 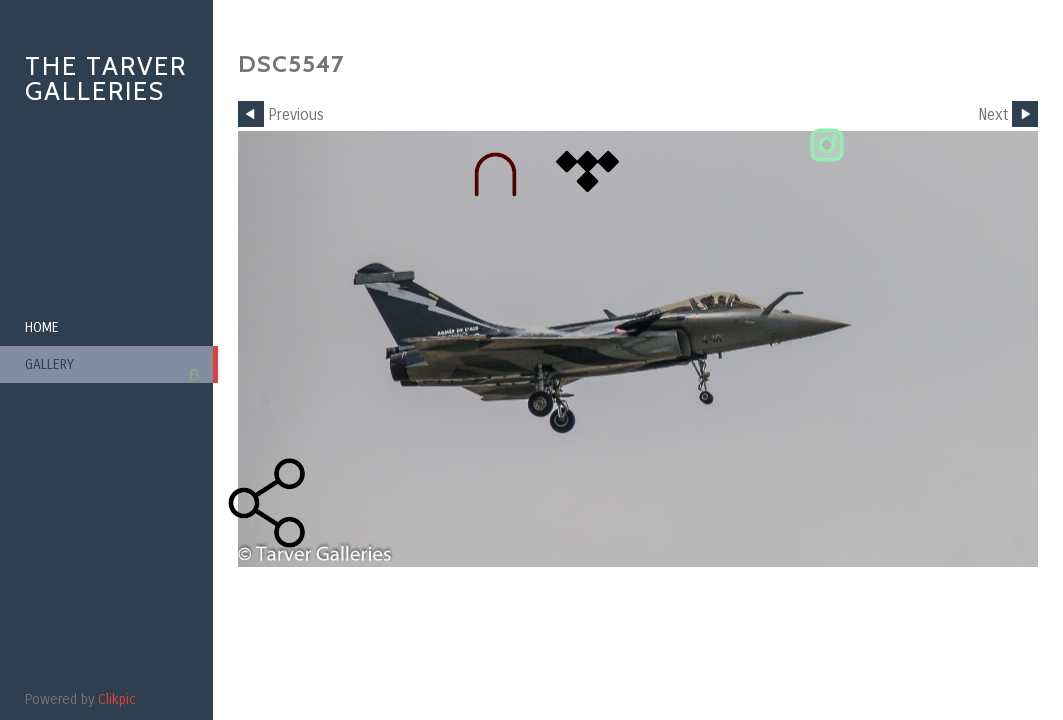 What do you see at coordinates (495, 175) in the screenshot?
I see `indicates a set intersection operation` at bounding box center [495, 175].